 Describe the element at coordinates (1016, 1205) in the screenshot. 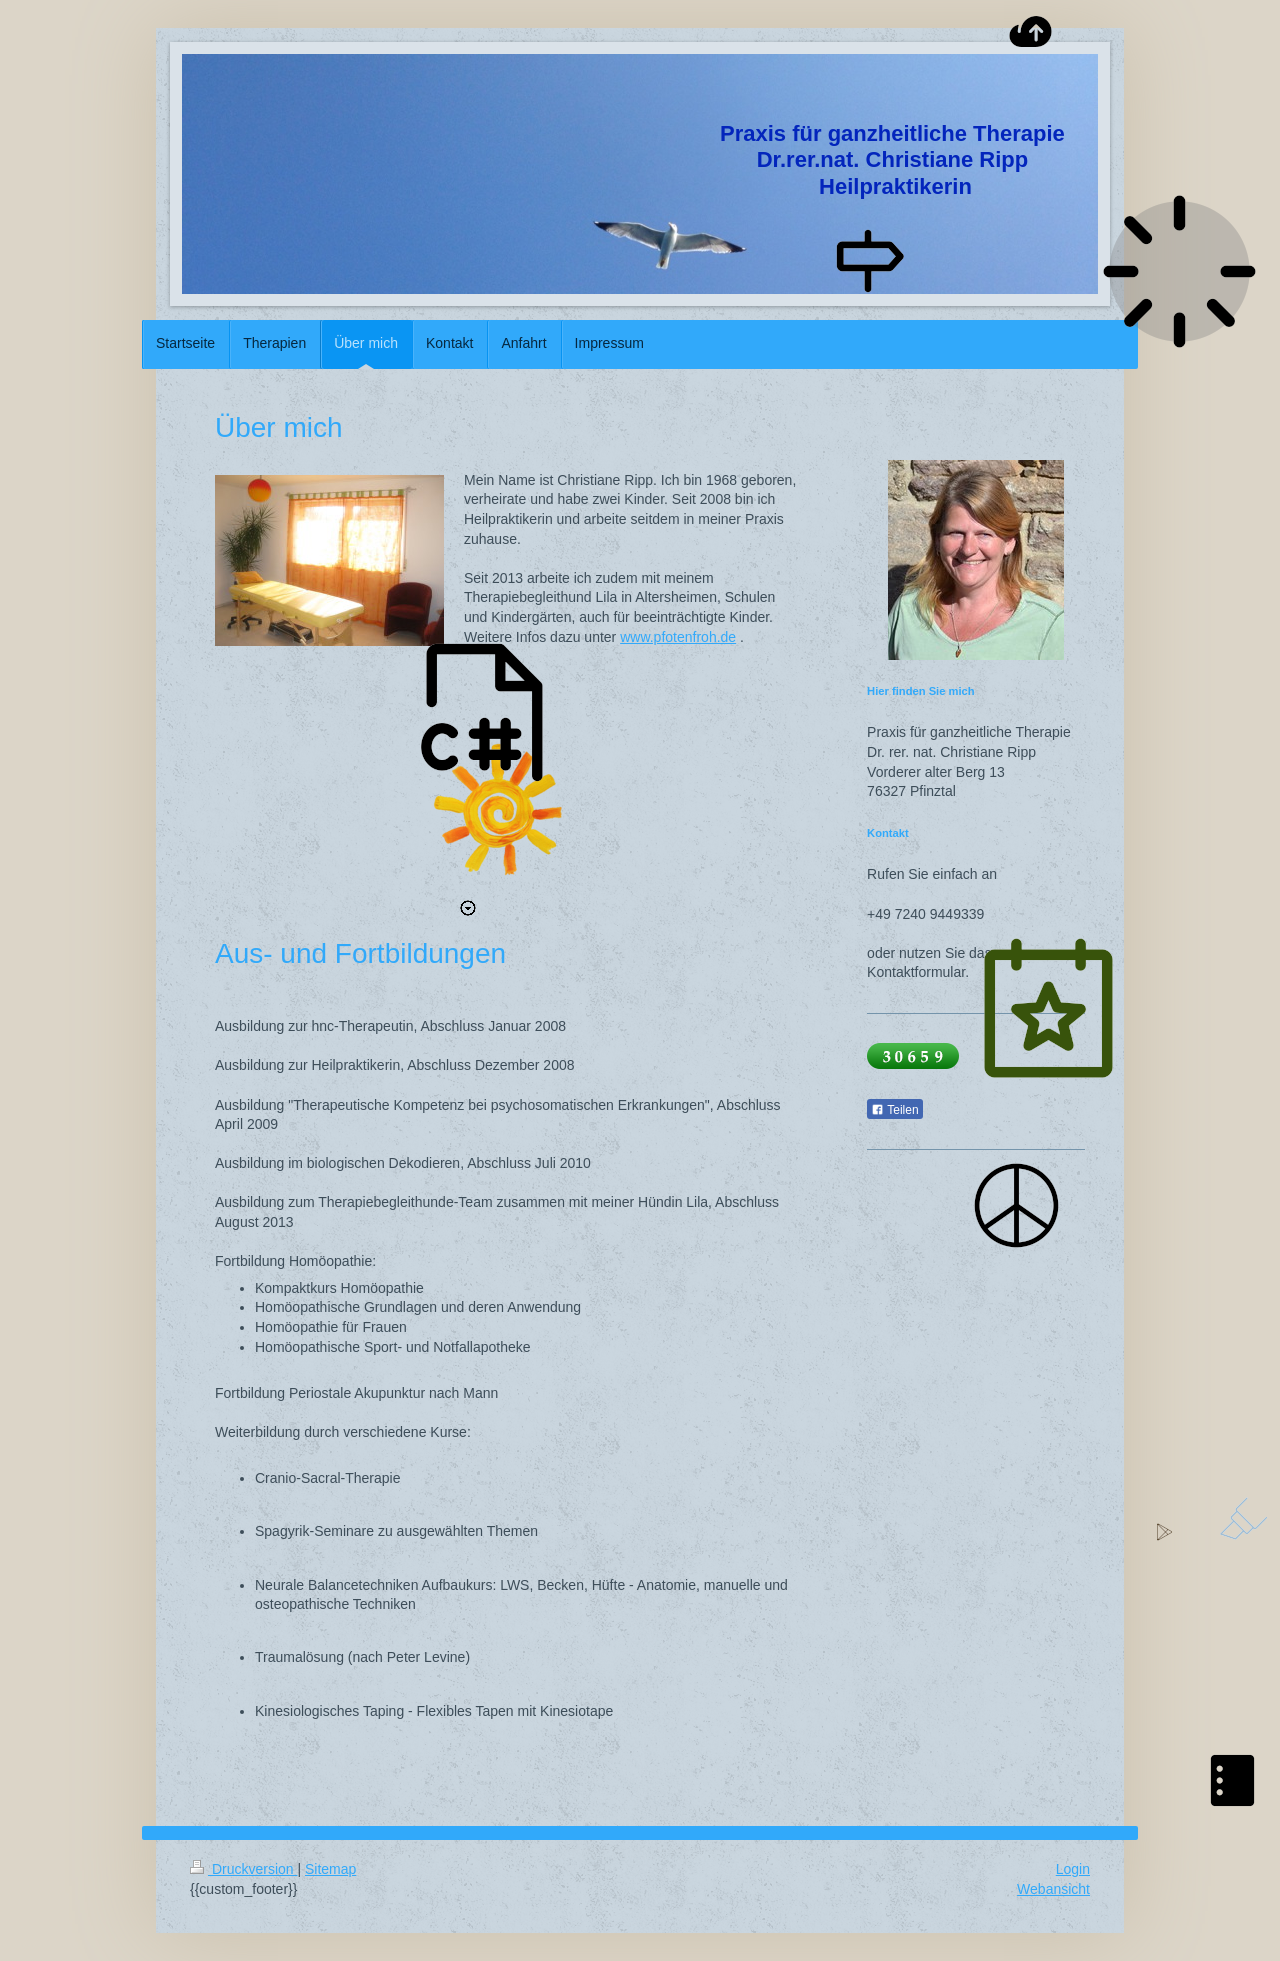

I see `peace symbol indicator` at that location.